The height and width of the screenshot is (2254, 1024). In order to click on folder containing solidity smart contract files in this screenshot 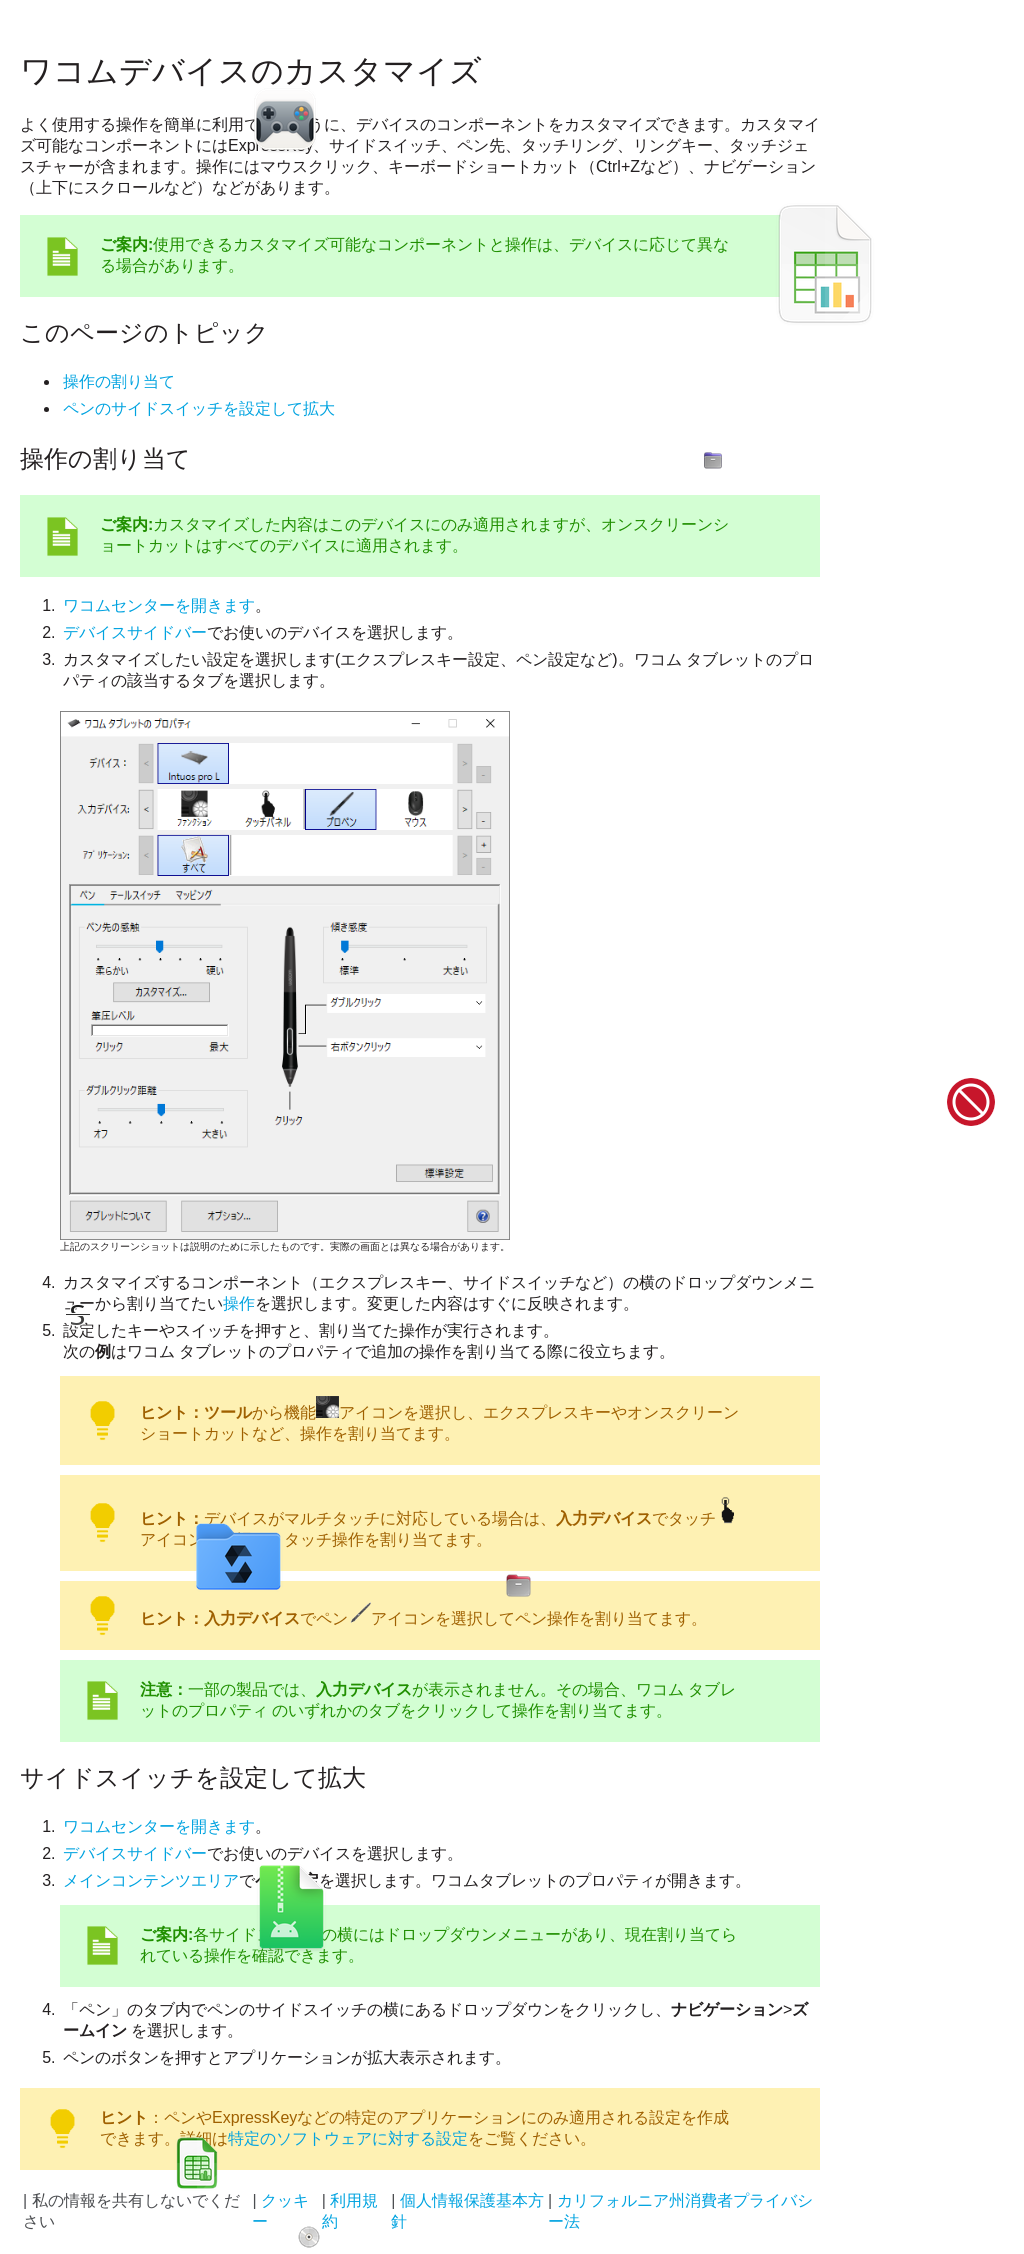, I will do `click(238, 1559)`.